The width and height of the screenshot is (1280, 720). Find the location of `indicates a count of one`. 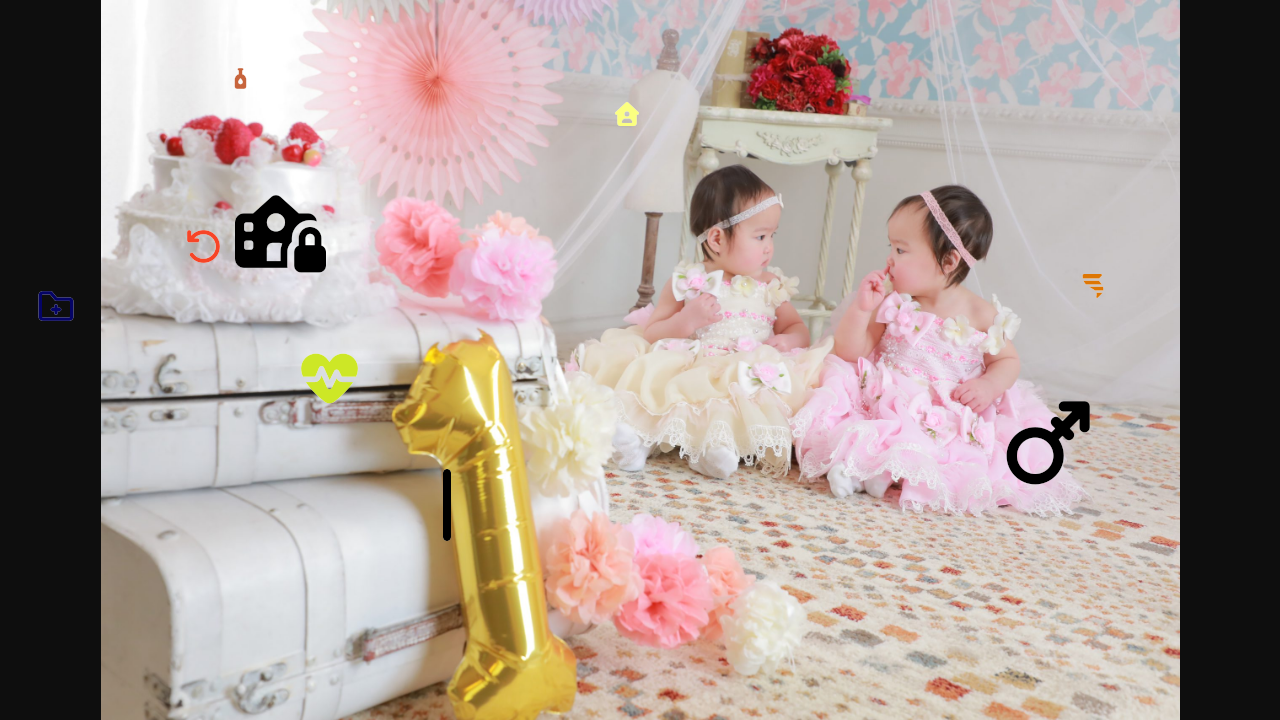

indicates a count of one is located at coordinates (479, 505).